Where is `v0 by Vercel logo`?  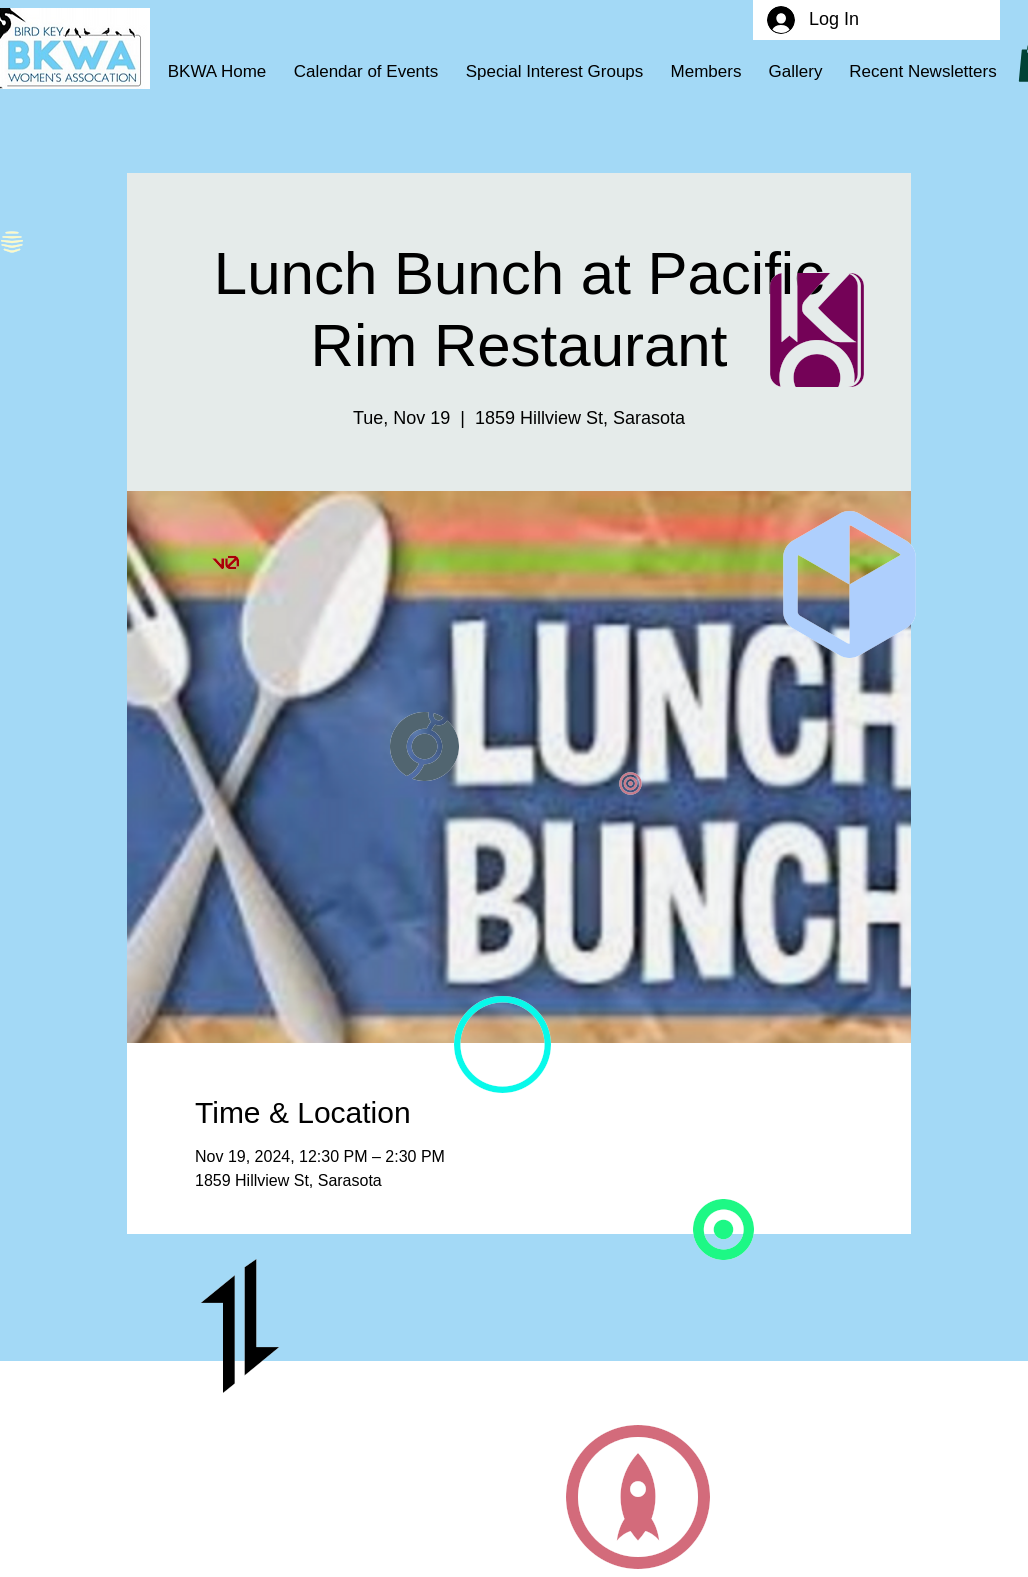 v0 by Vercel logo is located at coordinates (225, 562).